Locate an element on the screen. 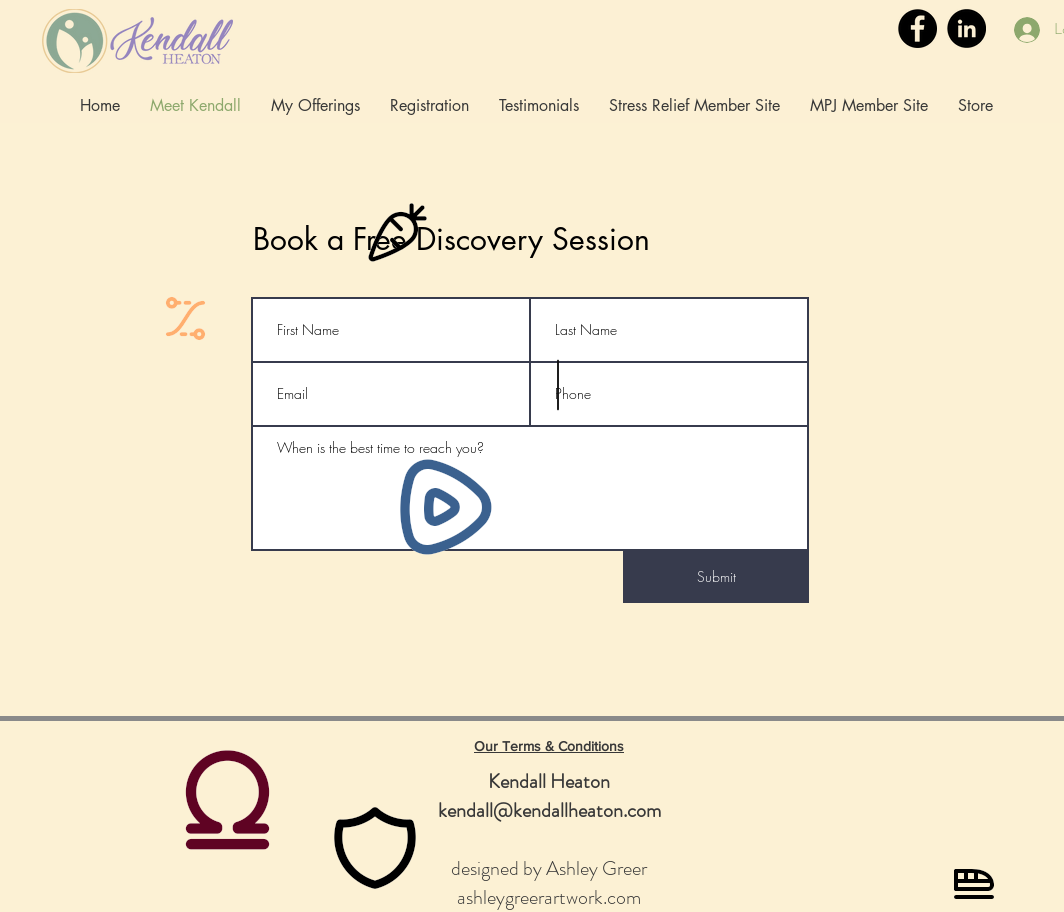 The image size is (1064, 912). libra zodiac sign symbol is located at coordinates (227, 802).